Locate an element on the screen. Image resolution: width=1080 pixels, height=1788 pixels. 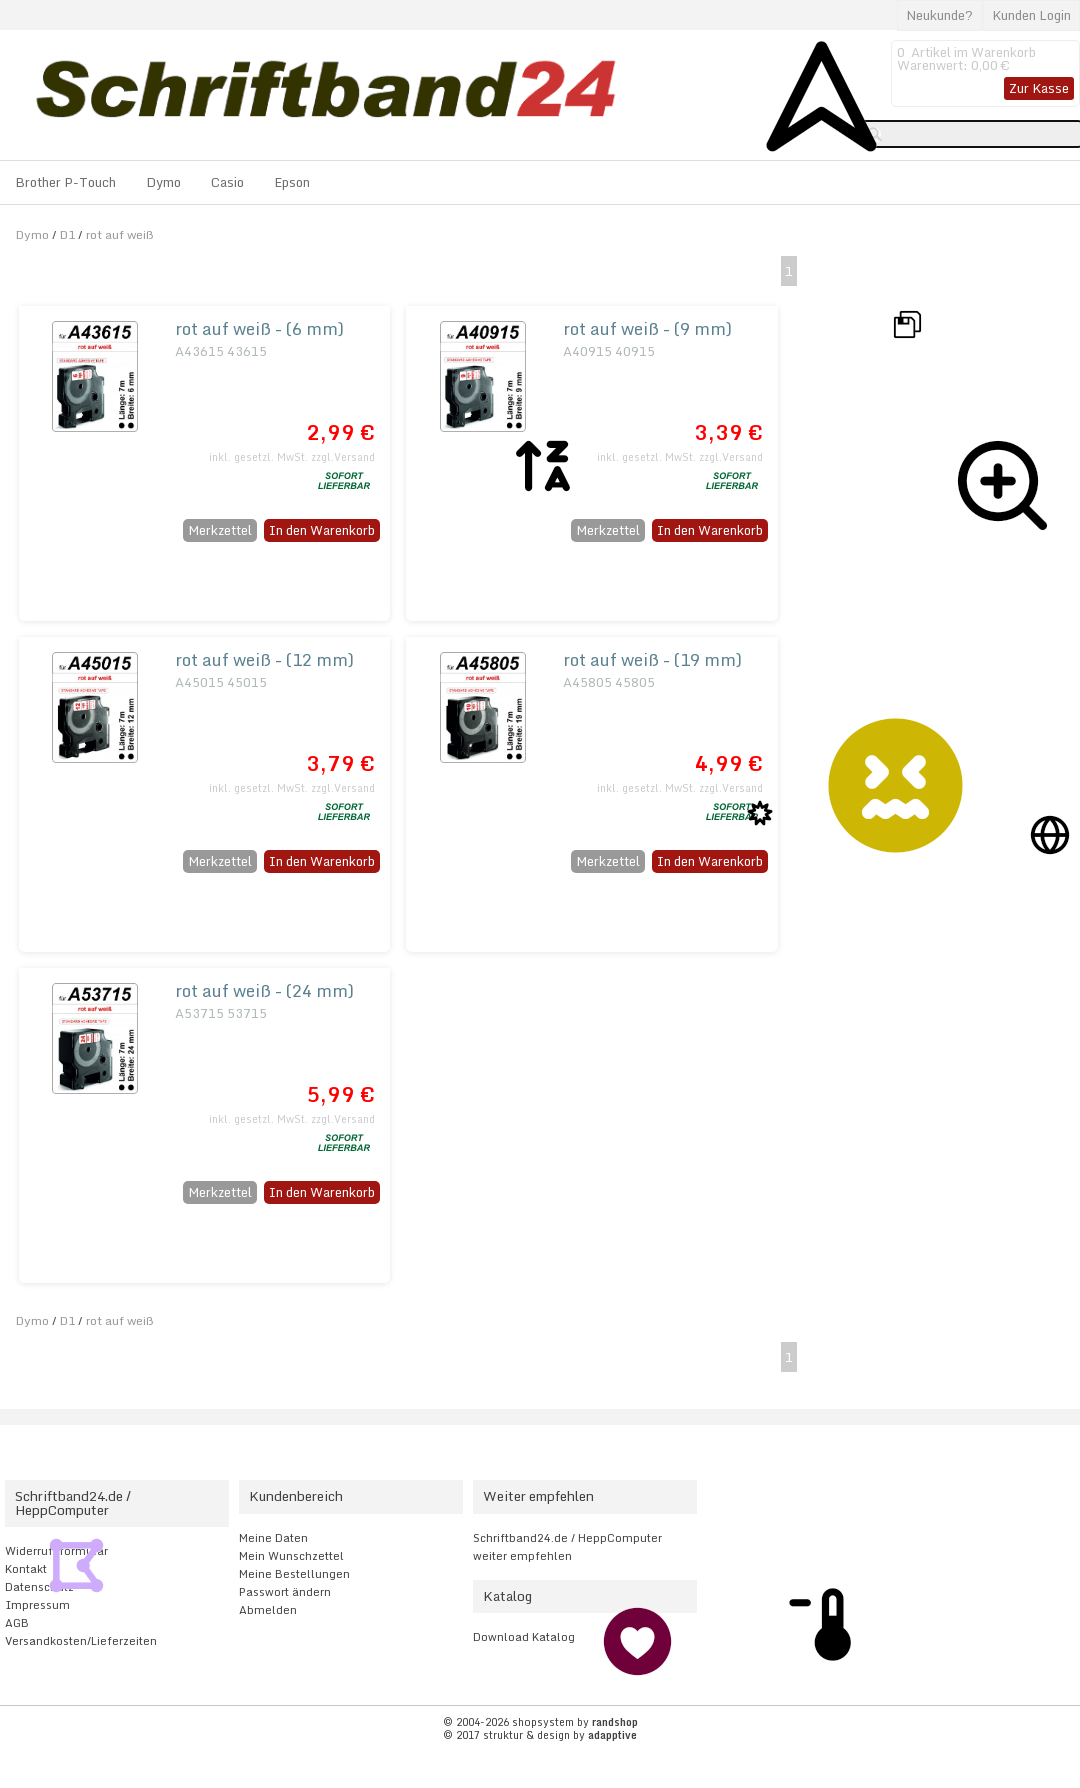
switch to global or international settings is located at coordinates (1050, 835).